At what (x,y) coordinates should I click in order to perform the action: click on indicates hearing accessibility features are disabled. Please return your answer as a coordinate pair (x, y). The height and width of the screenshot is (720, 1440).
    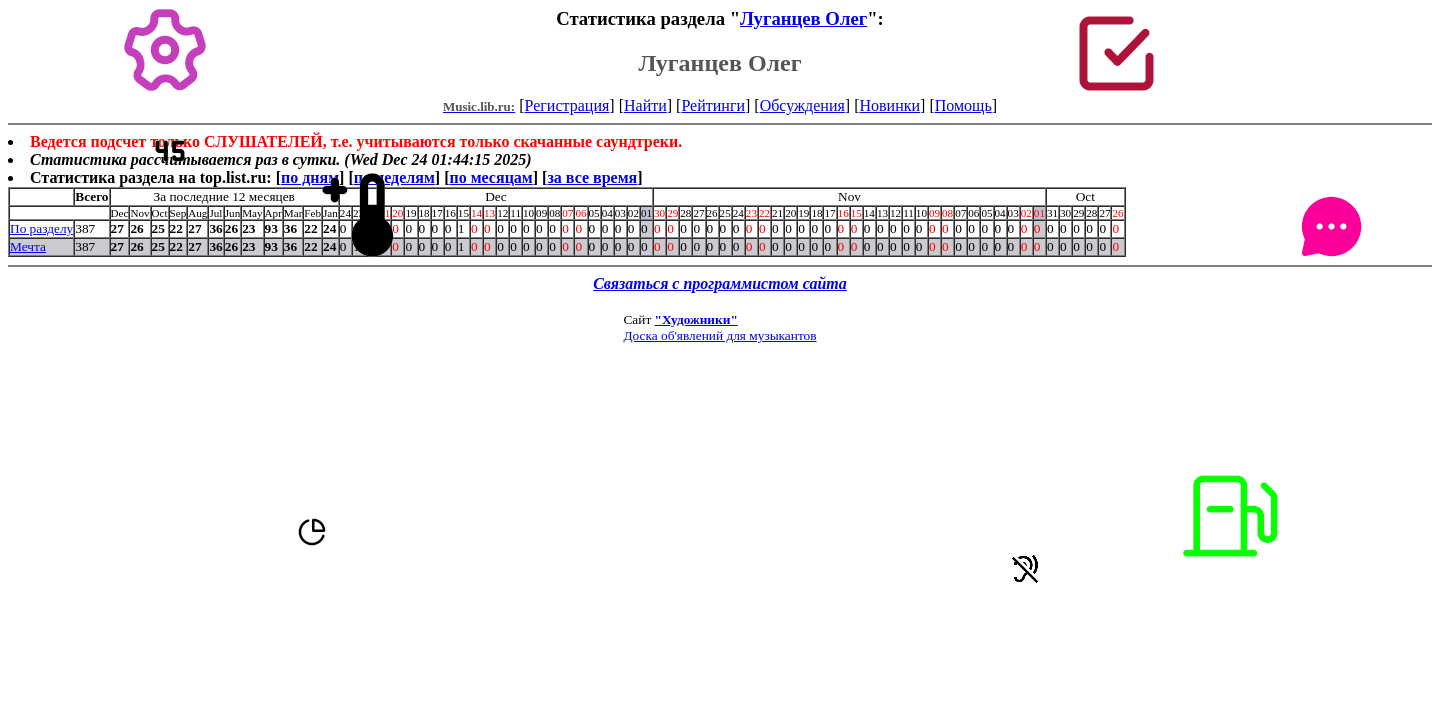
    Looking at the image, I should click on (1026, 569).